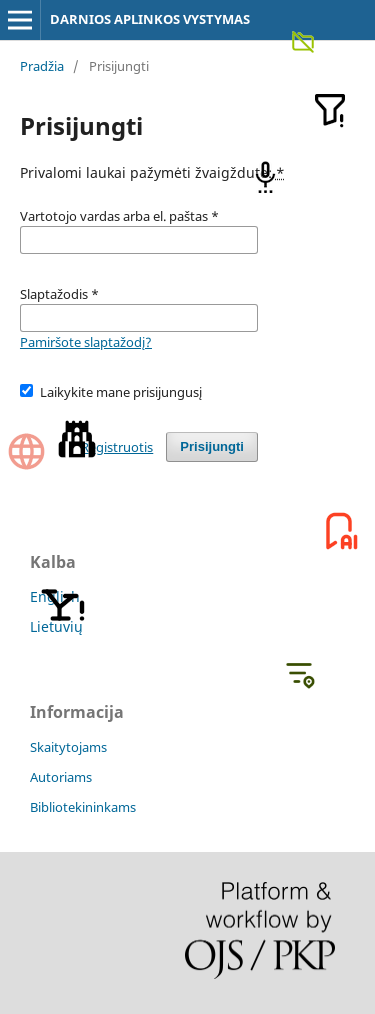 The width and height of the screenshot is (375, 1014). Describe the element at coordinates (299, 673) in the screenshot. I see `filter results by location` at that location.